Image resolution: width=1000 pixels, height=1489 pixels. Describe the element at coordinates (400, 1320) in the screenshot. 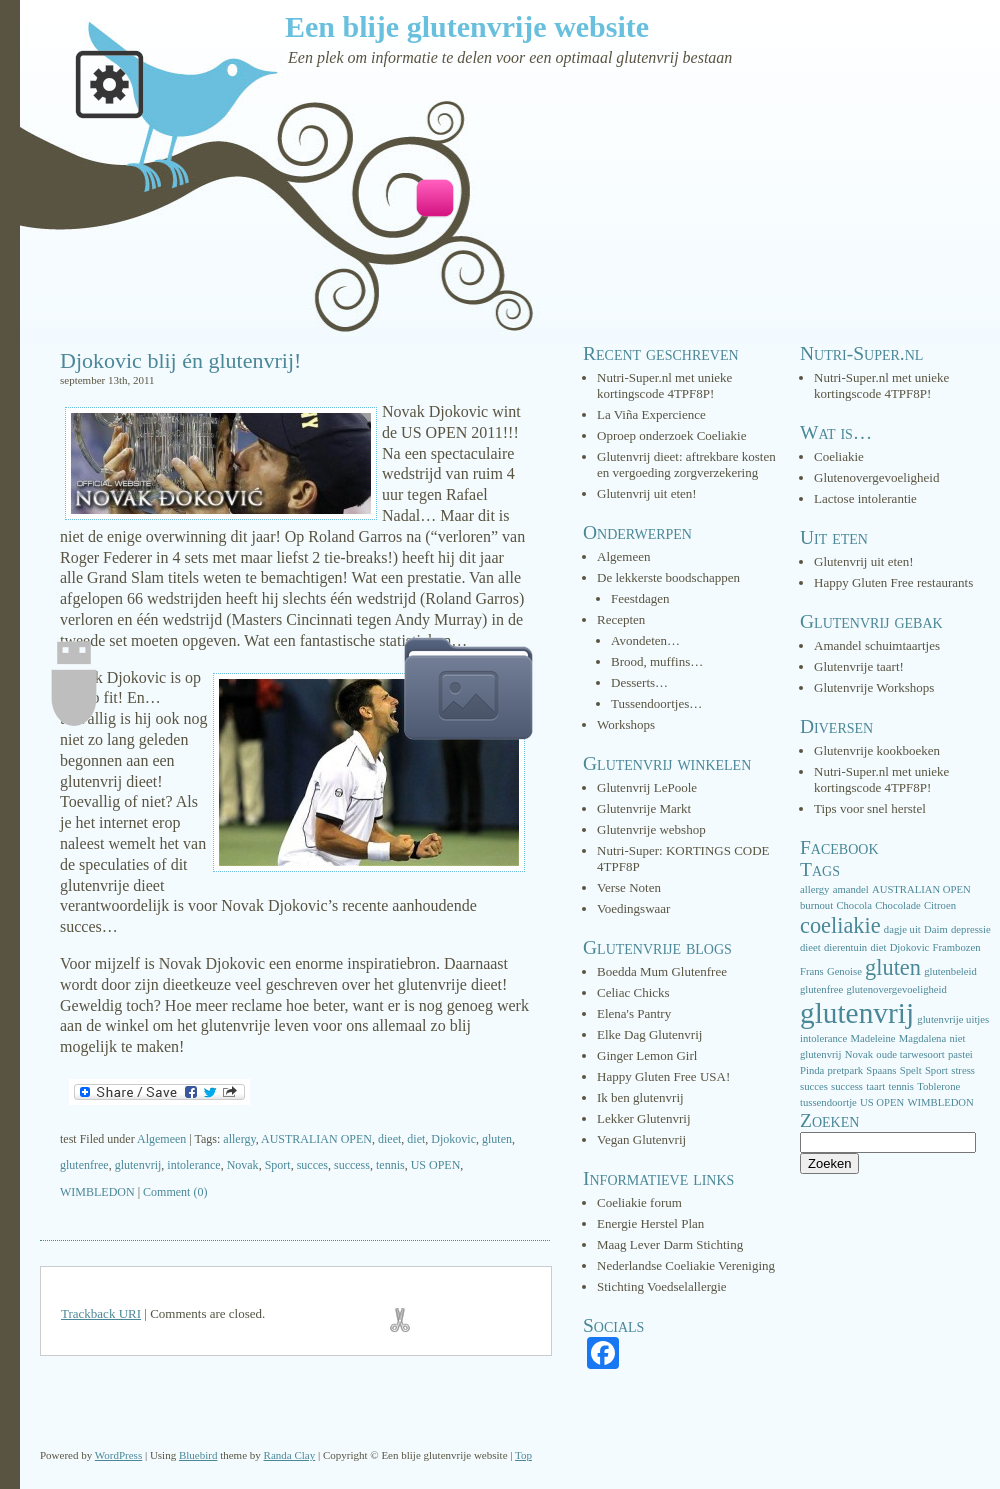

I see `cut selected content to clipboard` at that location.